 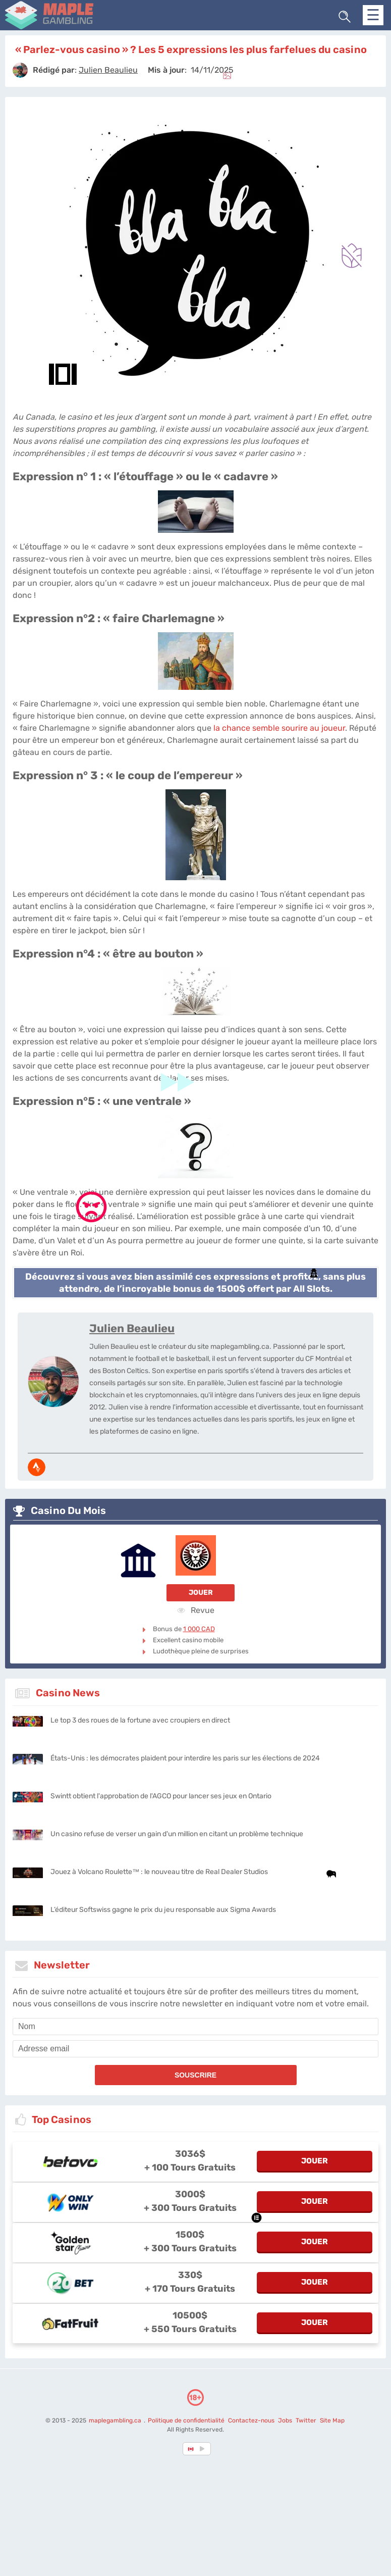 What do you see at coordinates (227, 76) in the screenshot?
I see `view media file` at bounding box center [227, 76].